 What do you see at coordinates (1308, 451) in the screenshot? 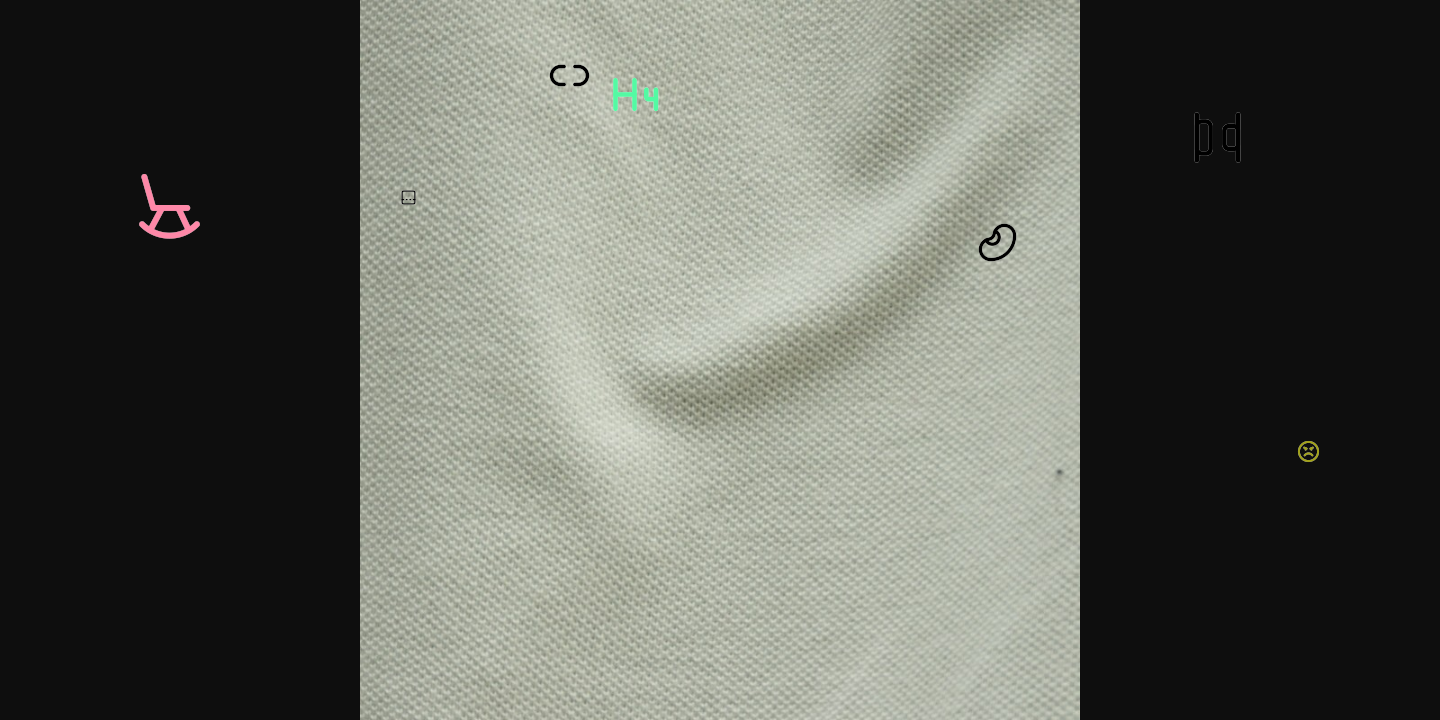
I see `react with anger to a post or message` at bounding box center [1308, 451].